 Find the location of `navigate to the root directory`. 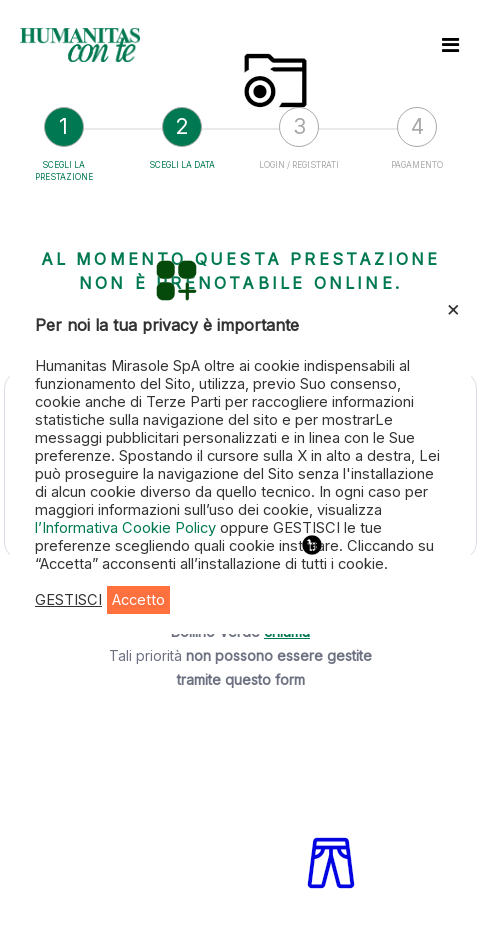

navigate to the root directory is located at coordinates (275, 80).